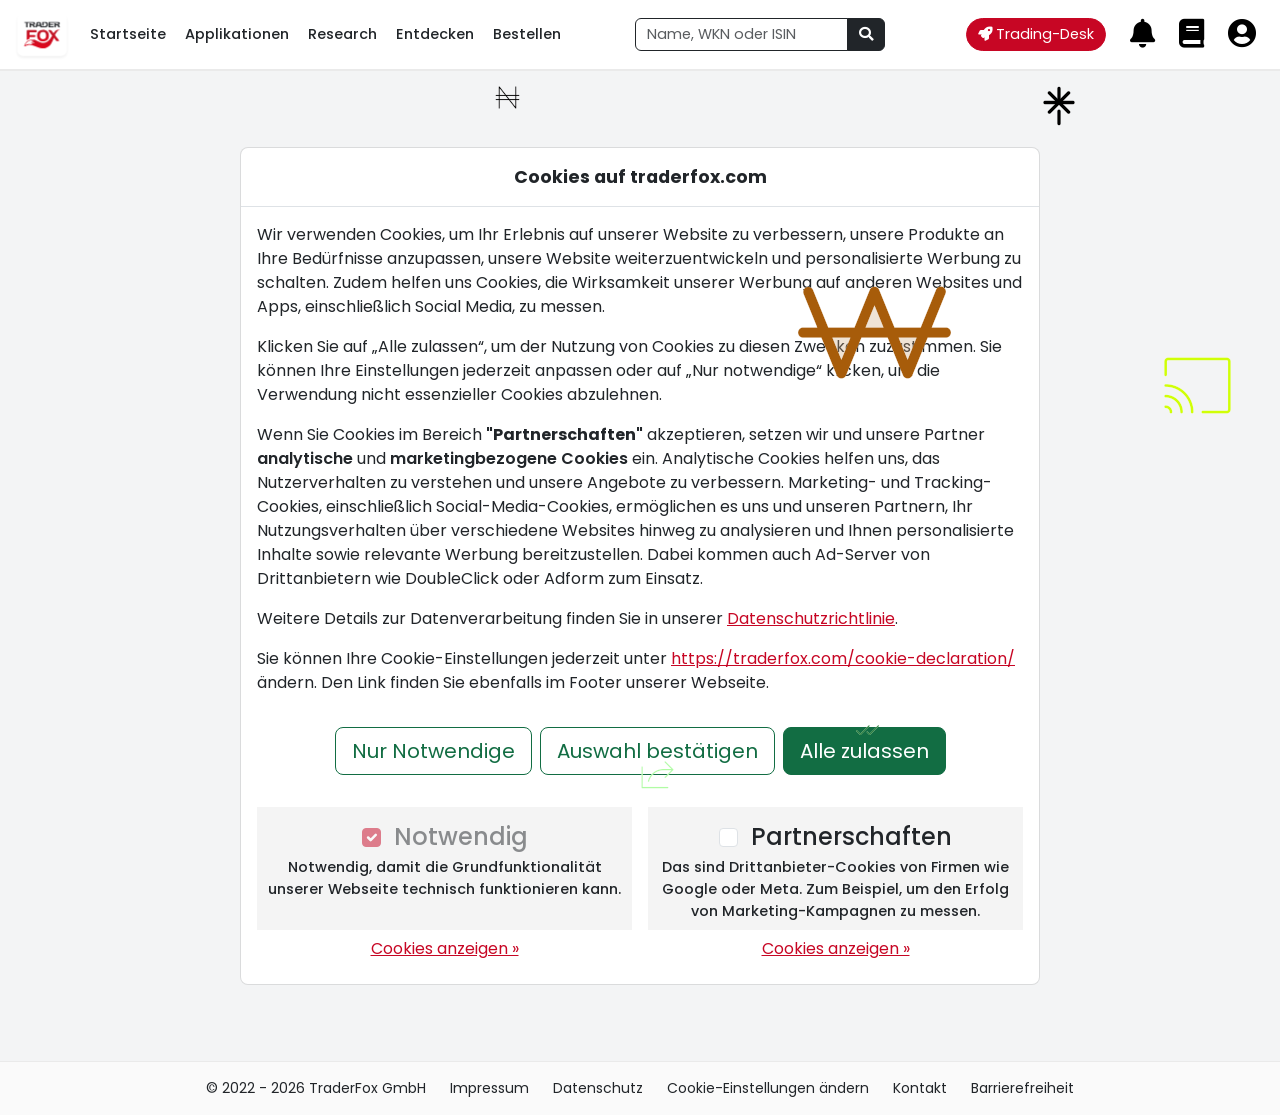 Image resolution: width=1280 pixels, height=1115 pixels. What do you see at coordinates (867, 730) in the screenshot?
I see `indicates all items have been completed or verified` at bounding box center [867, 730].